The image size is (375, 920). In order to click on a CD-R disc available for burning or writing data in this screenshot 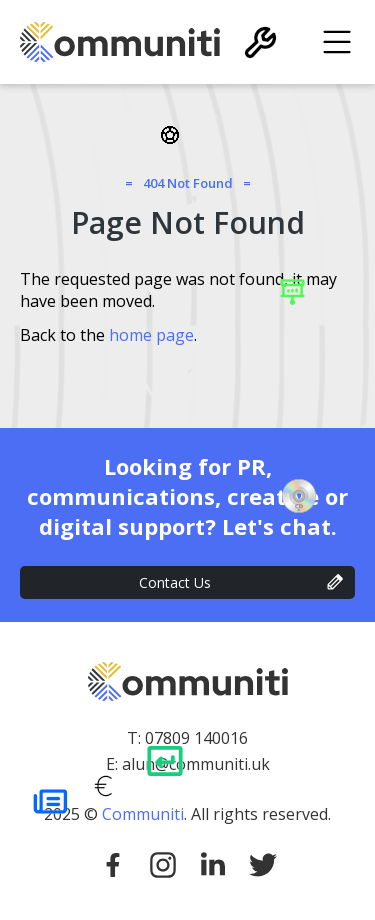, I will do `click(299, 496)`.